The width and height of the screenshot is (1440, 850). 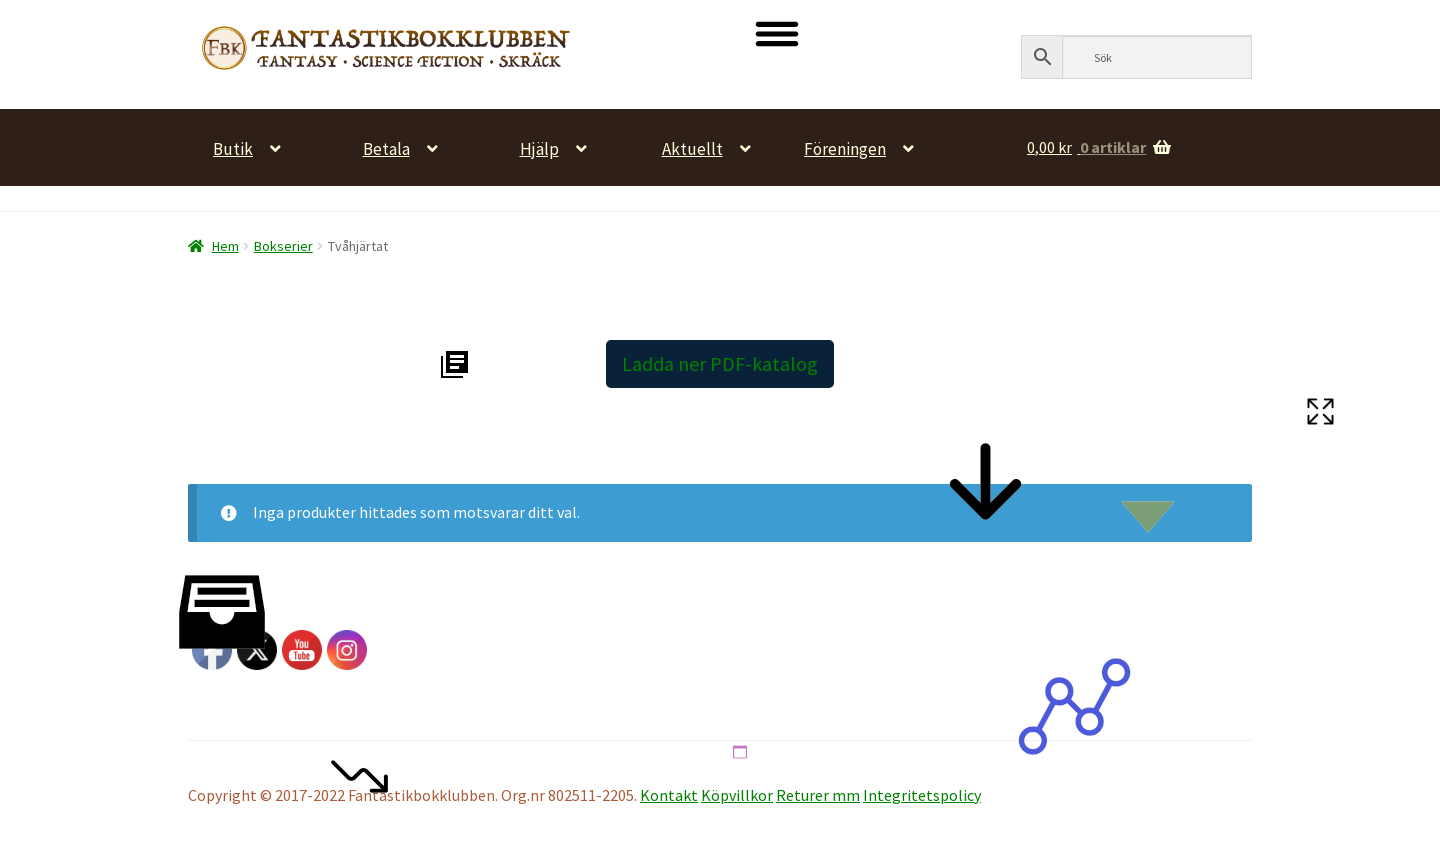 I want to click on scroll down or view more content, so click(x=985, y=481).